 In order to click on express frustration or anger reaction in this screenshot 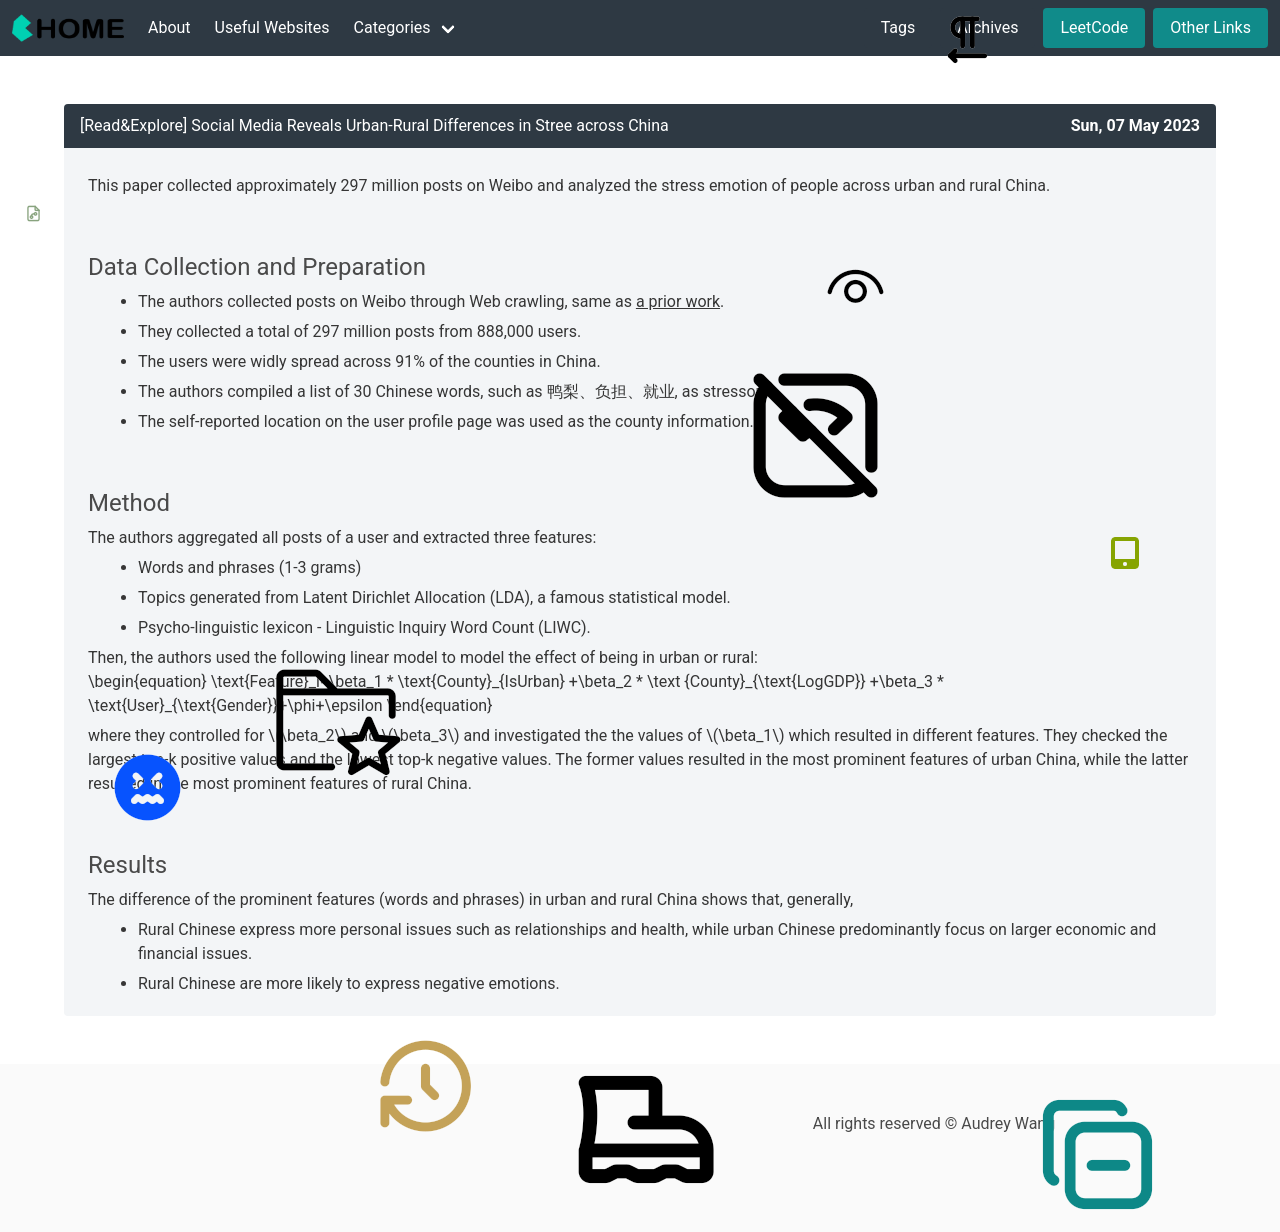, I will do `click(147, 787)`.